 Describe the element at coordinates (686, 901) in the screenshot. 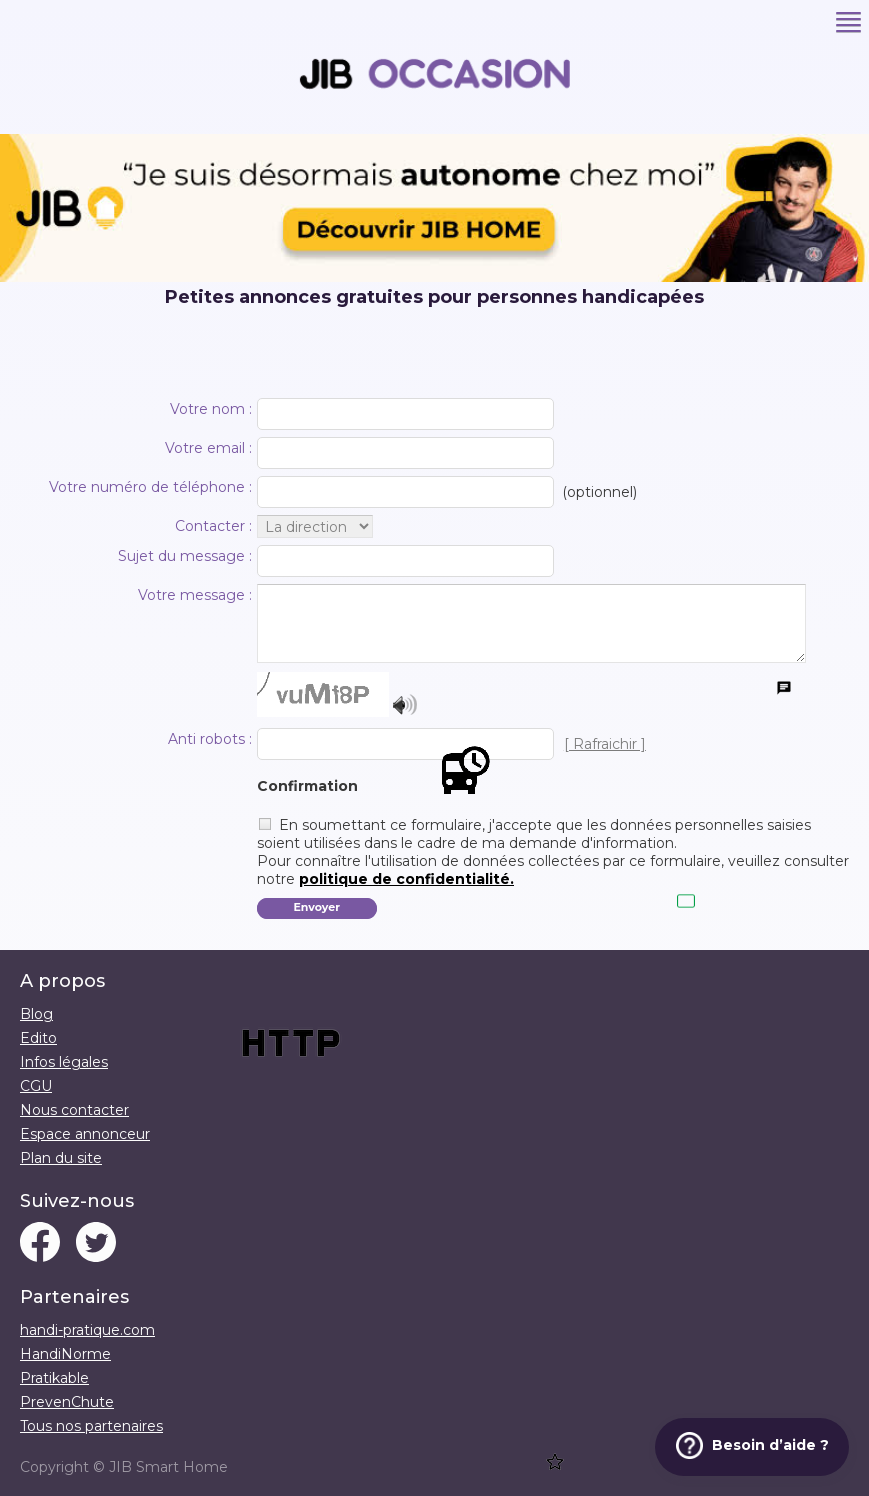

I see `switch to landscape tablet view` at that location.